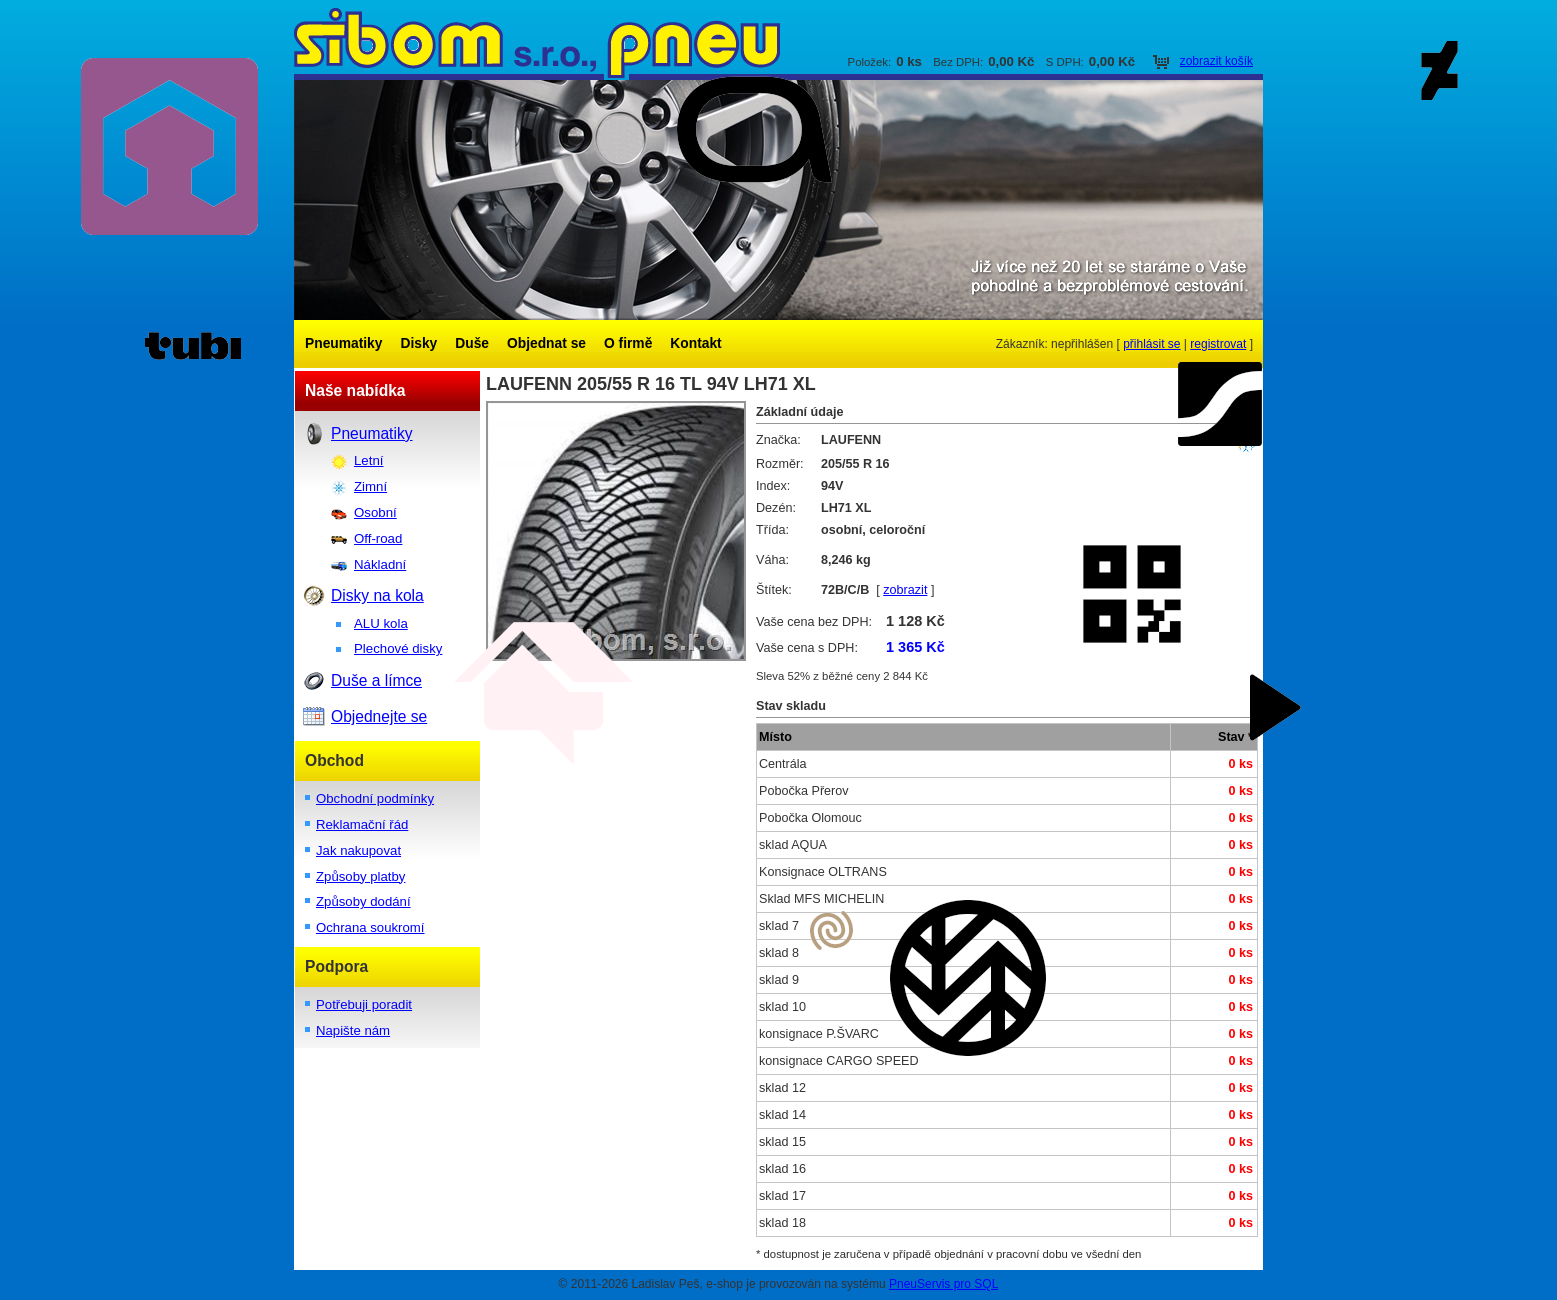  I want to click on open LMMS digital audio workstation, so click(169, 146).